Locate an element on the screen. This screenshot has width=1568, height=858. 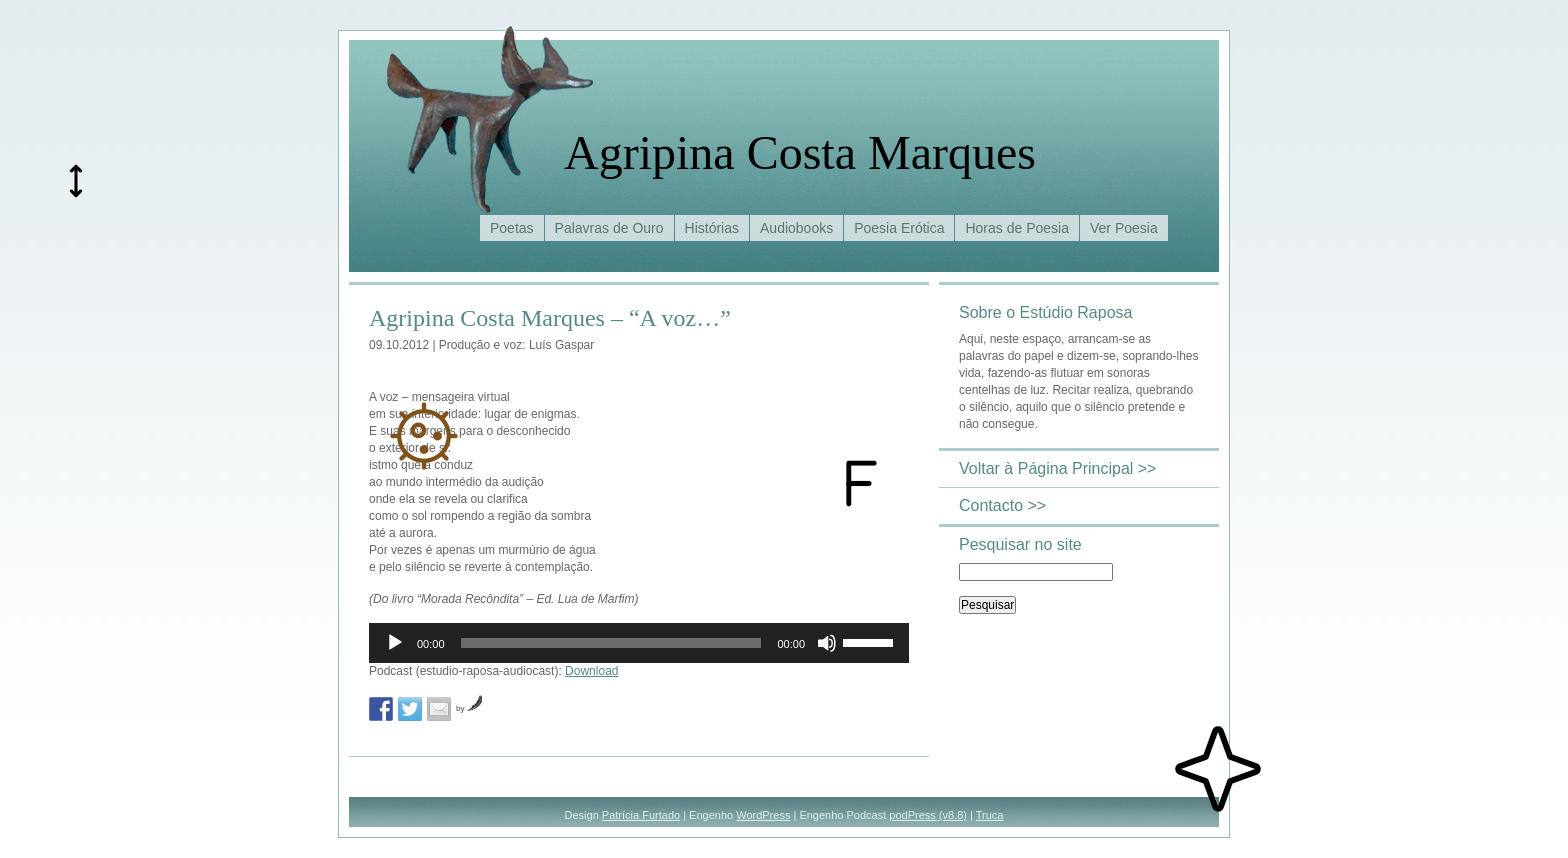
adjust height or vertical size is located at coordinates (76, 181).